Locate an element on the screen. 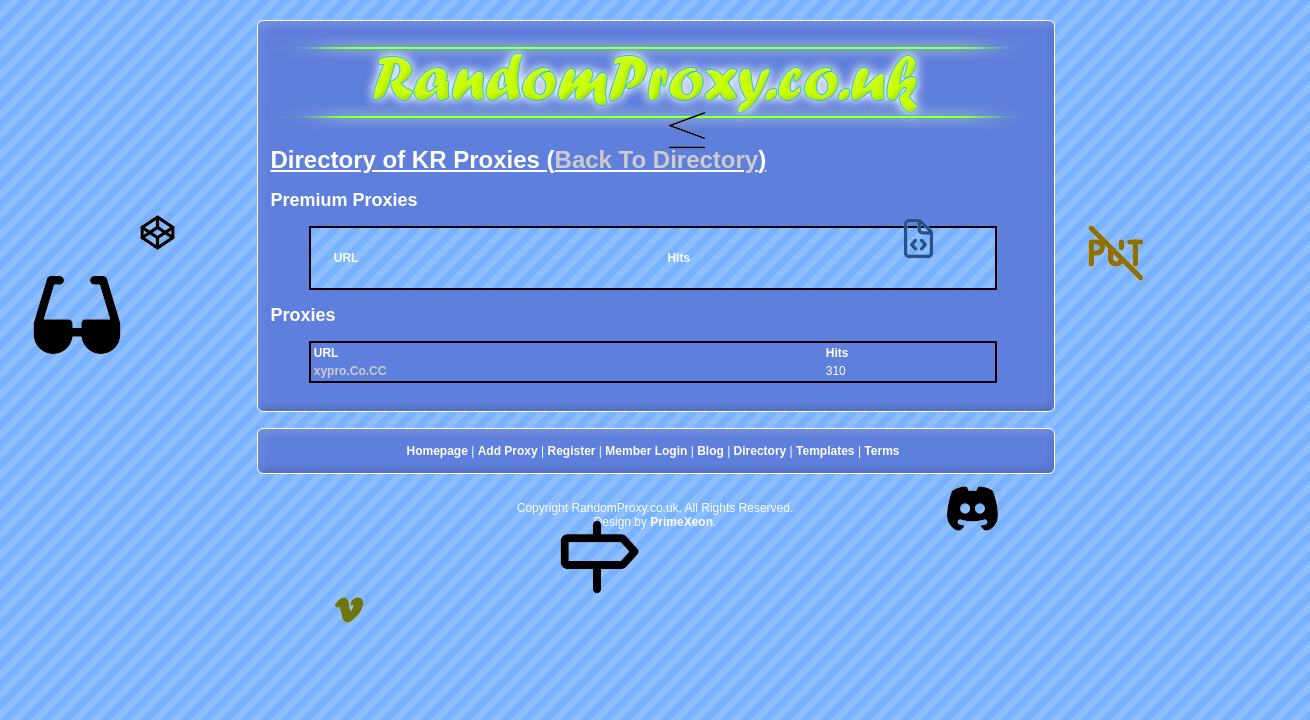 The height and width of the screenshot is (720, 1310). open Discord app is located at coordinates (972, 508).